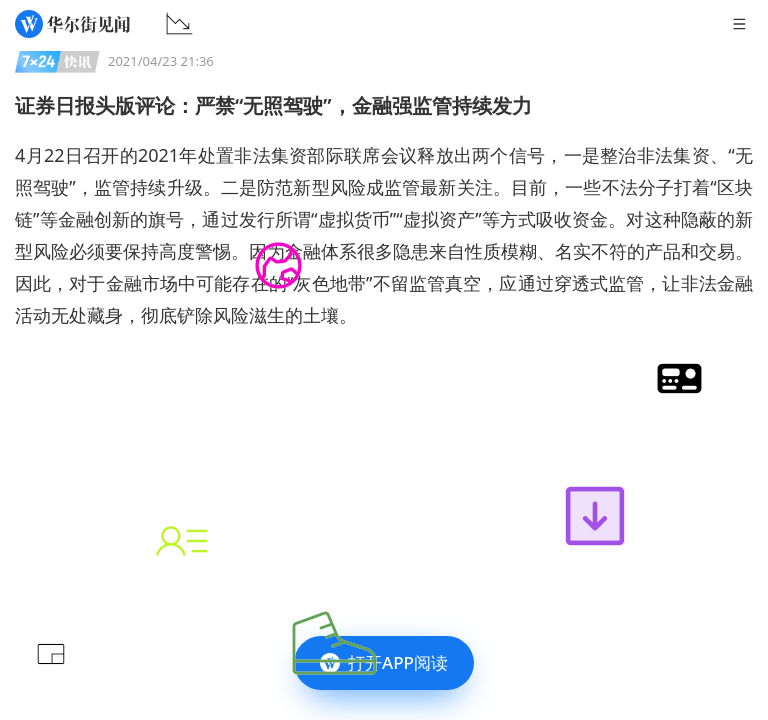 This screenshot has height=720, width=768. I want to click on enable picture-in-picture mode, so click(51, 654).